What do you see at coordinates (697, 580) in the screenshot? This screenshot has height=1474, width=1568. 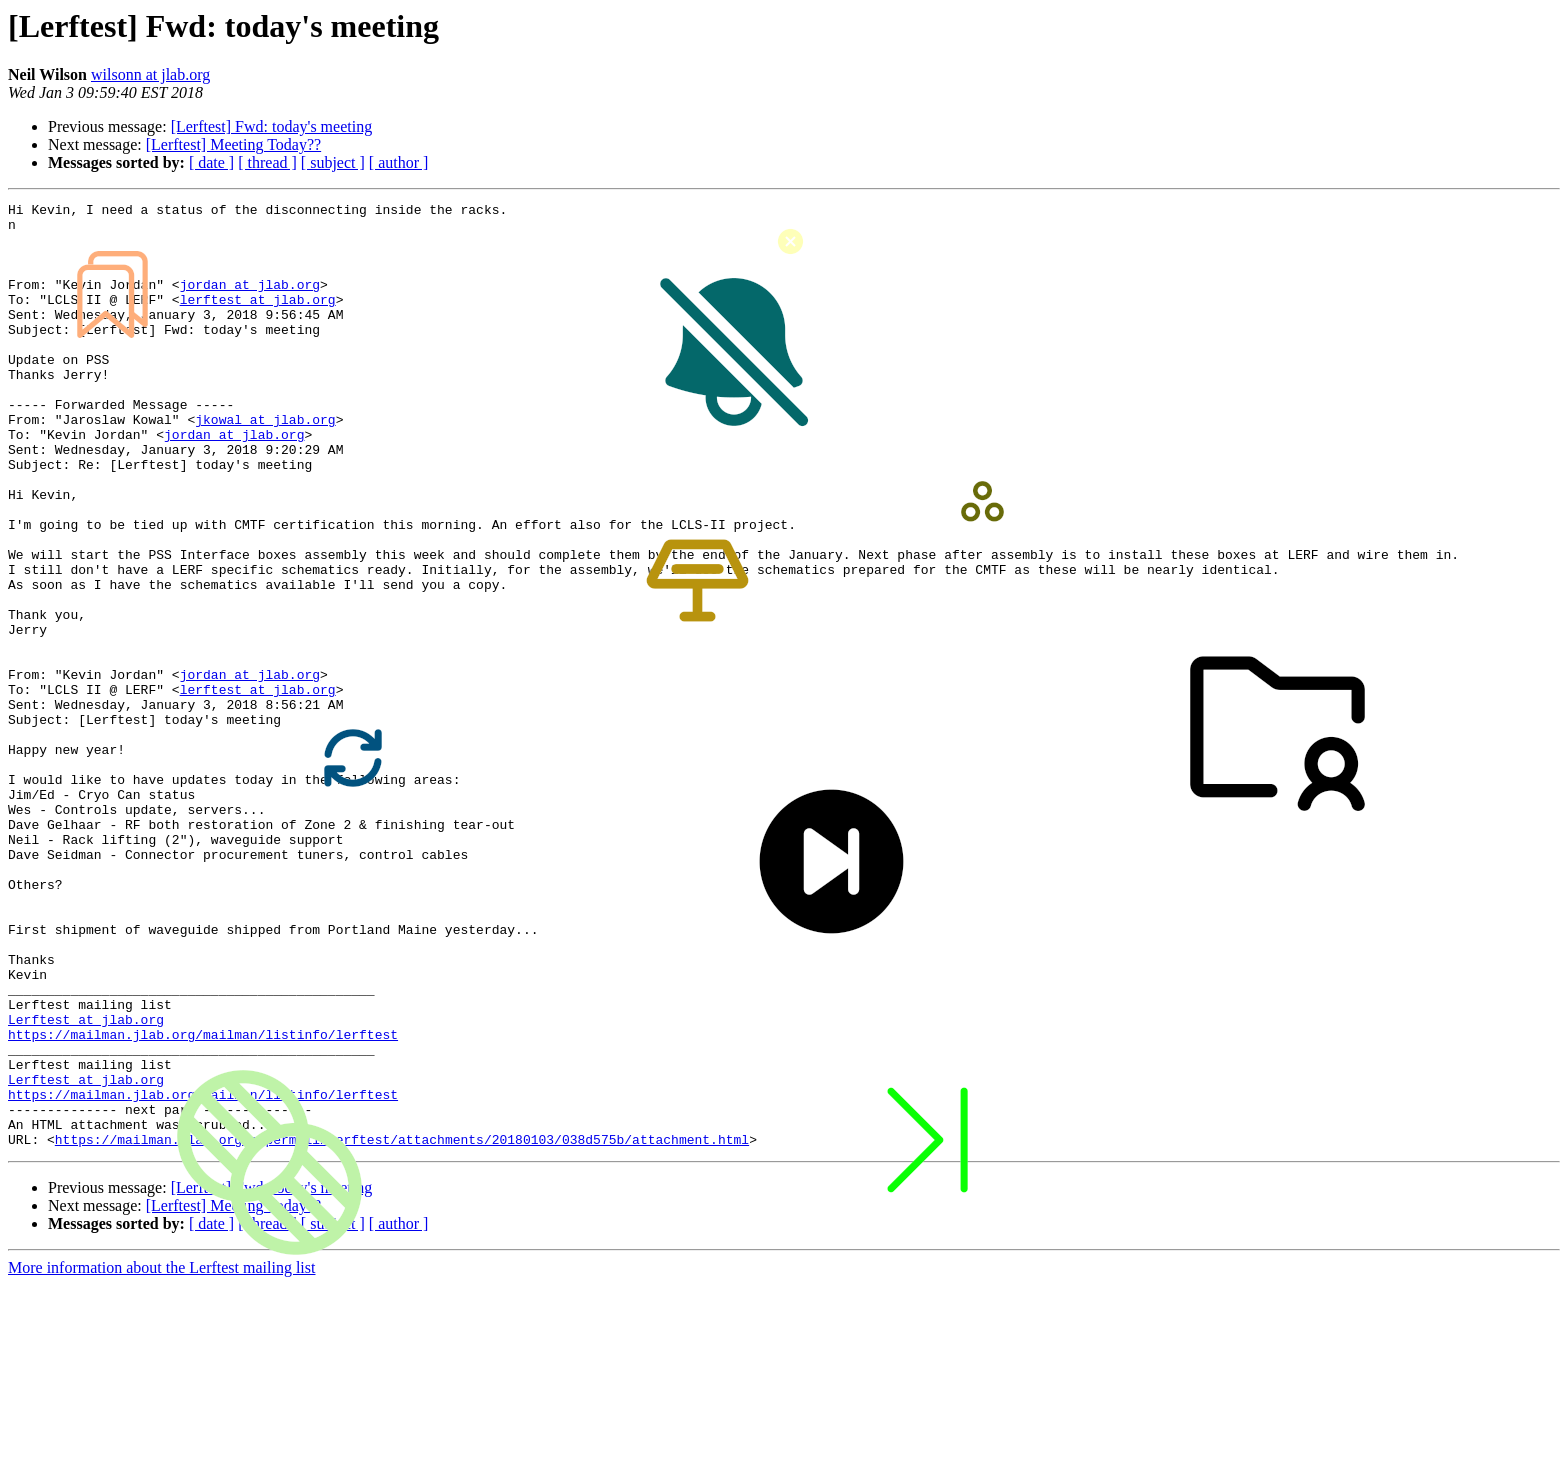 I see `access presentation mode` at bounding box center [697, 580].